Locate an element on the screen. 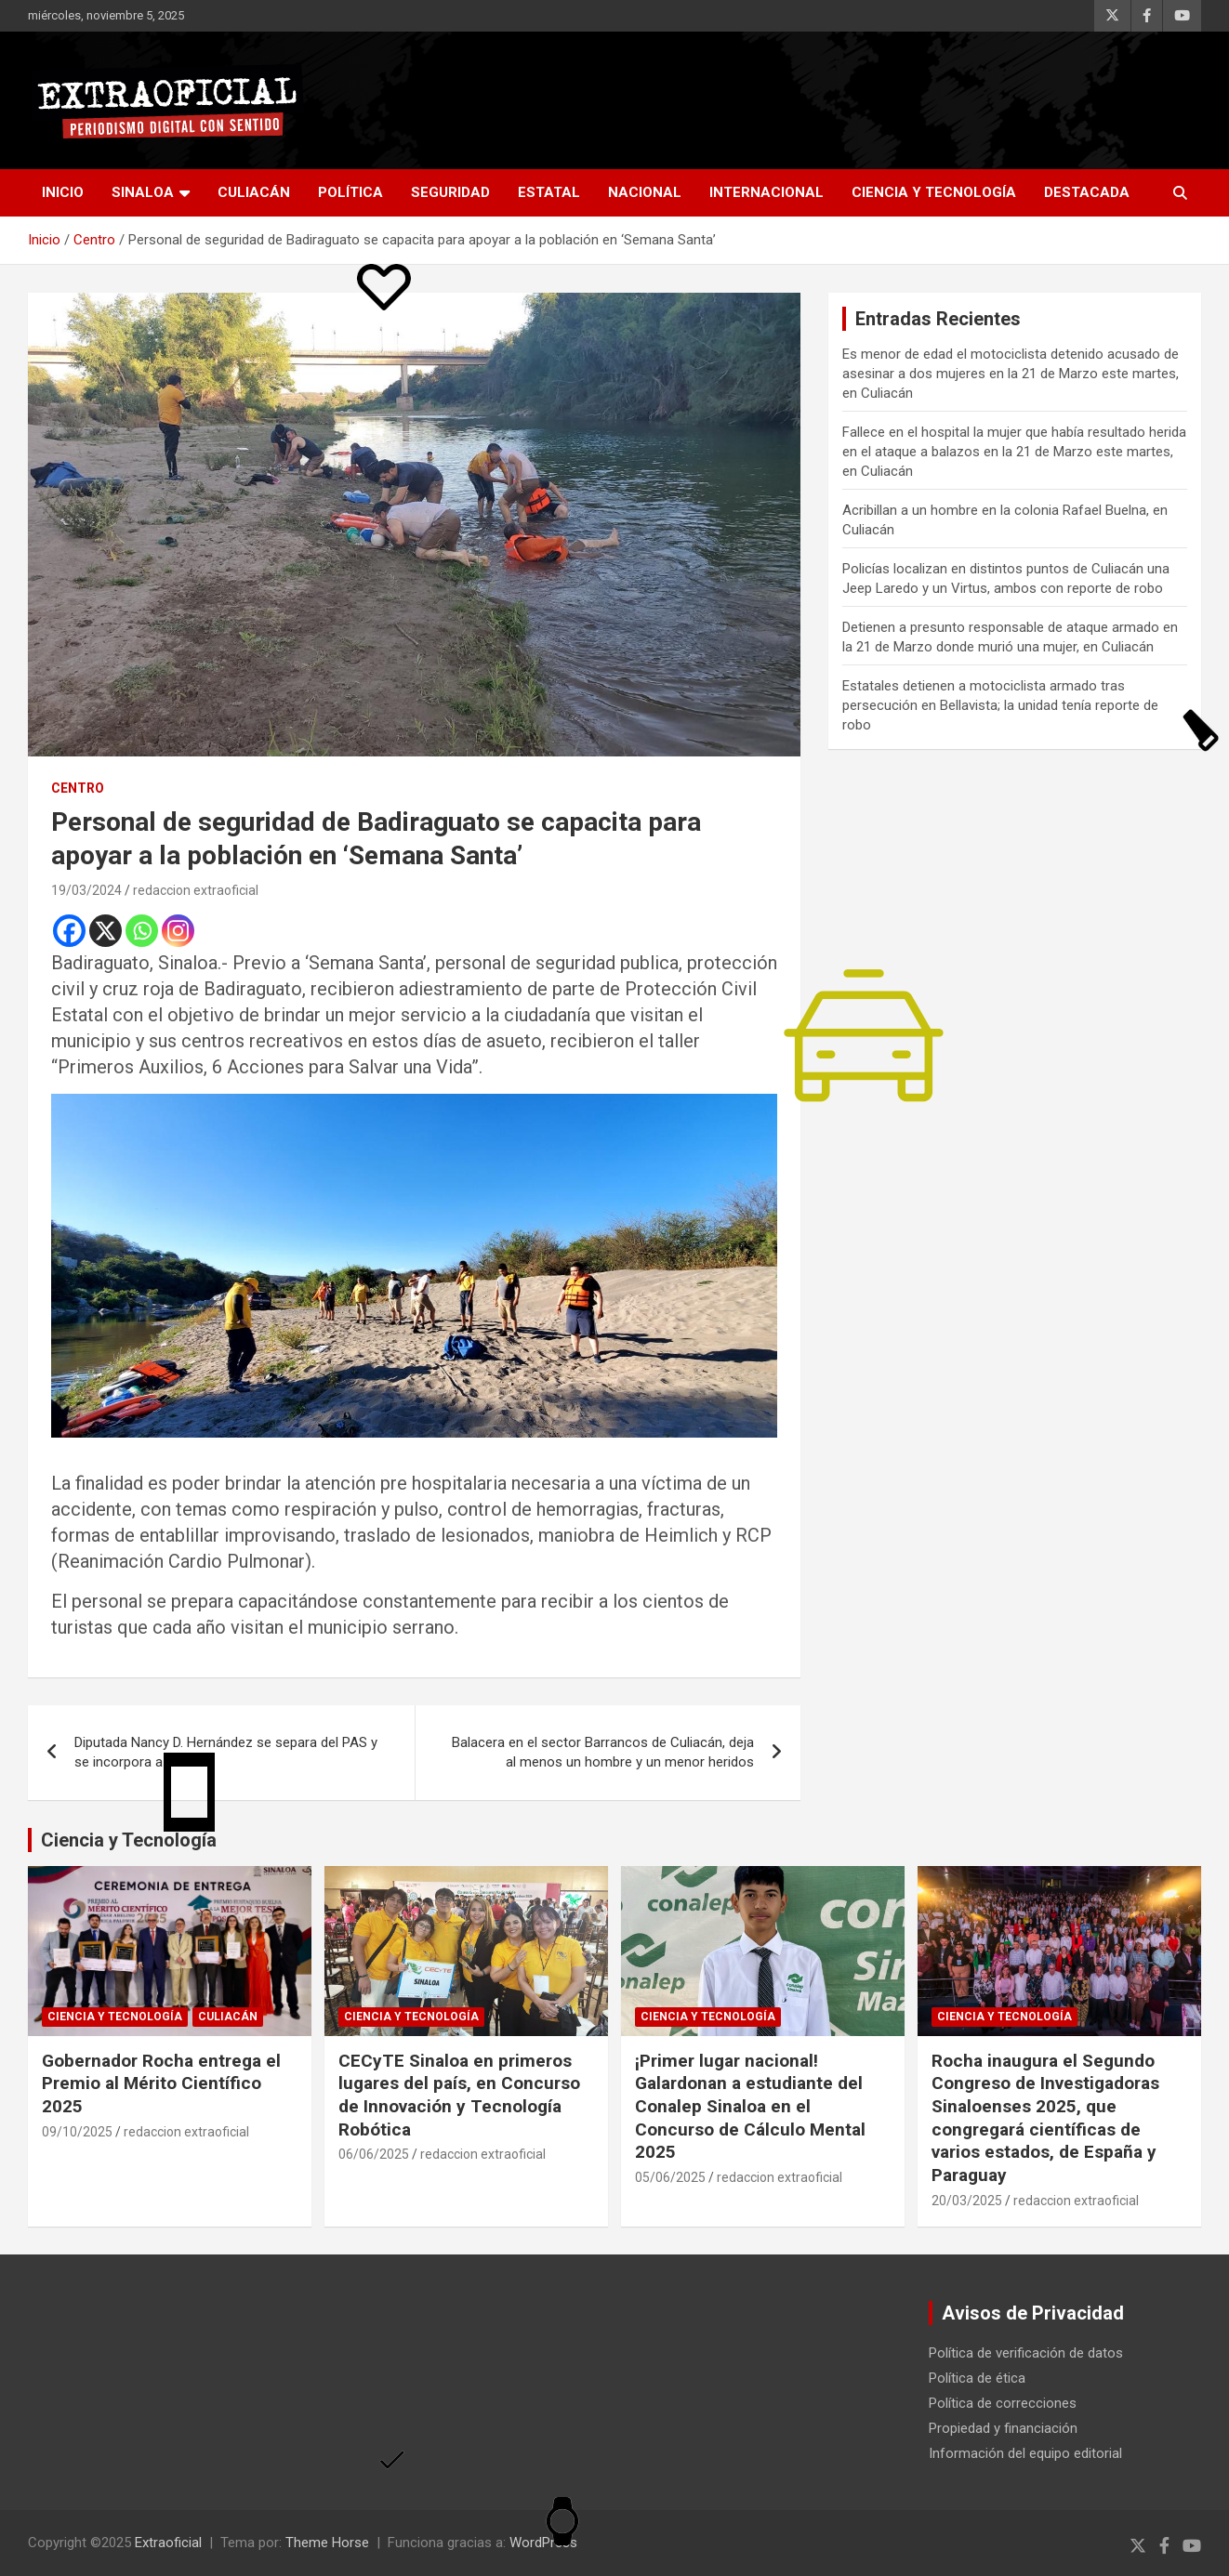  find carpentry or woodworking services is located at coordinates (1201, 730).